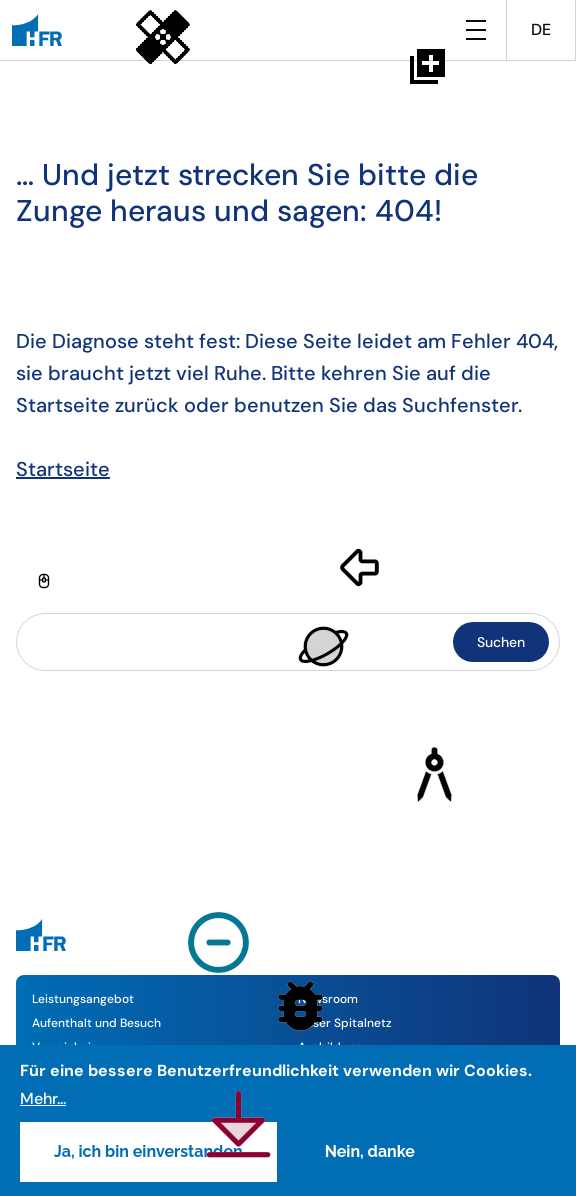 The width and height of the screenshot is (576, 1196). What do you see at coordinates (434, 774) in the screenshot?
I see `access architecture or design tools` at bounding box center [434, 774].